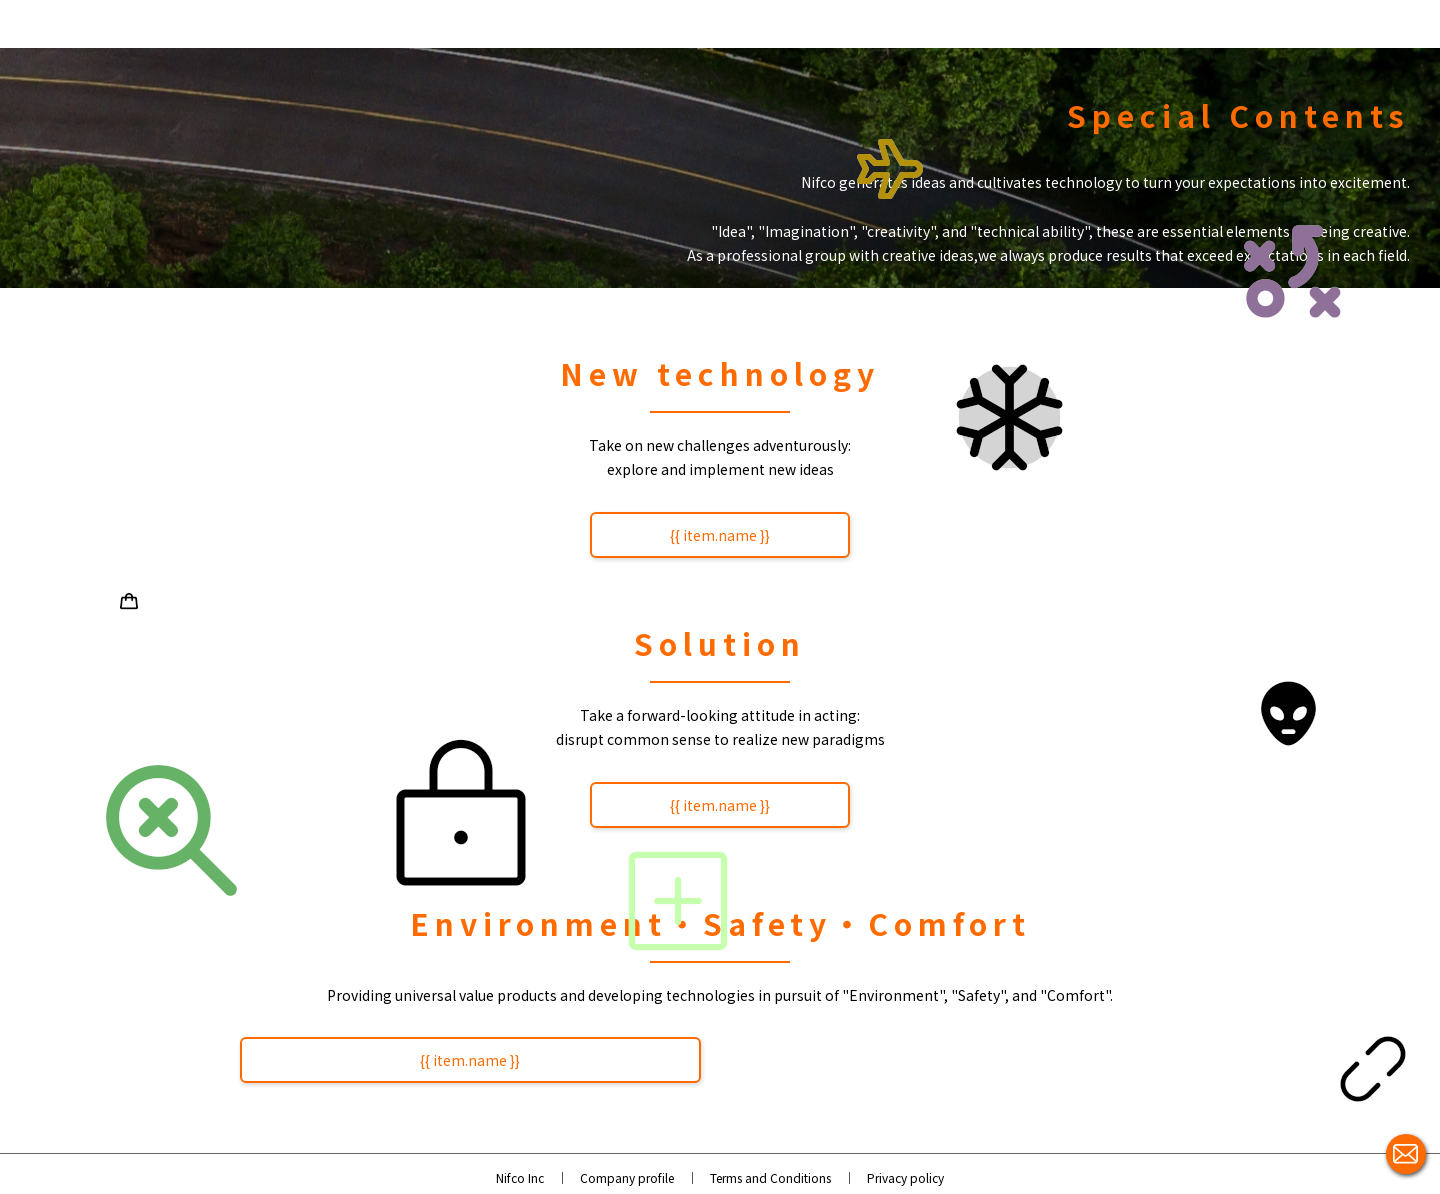  I want to click on view strategy or game plan, so click(1288, 271).